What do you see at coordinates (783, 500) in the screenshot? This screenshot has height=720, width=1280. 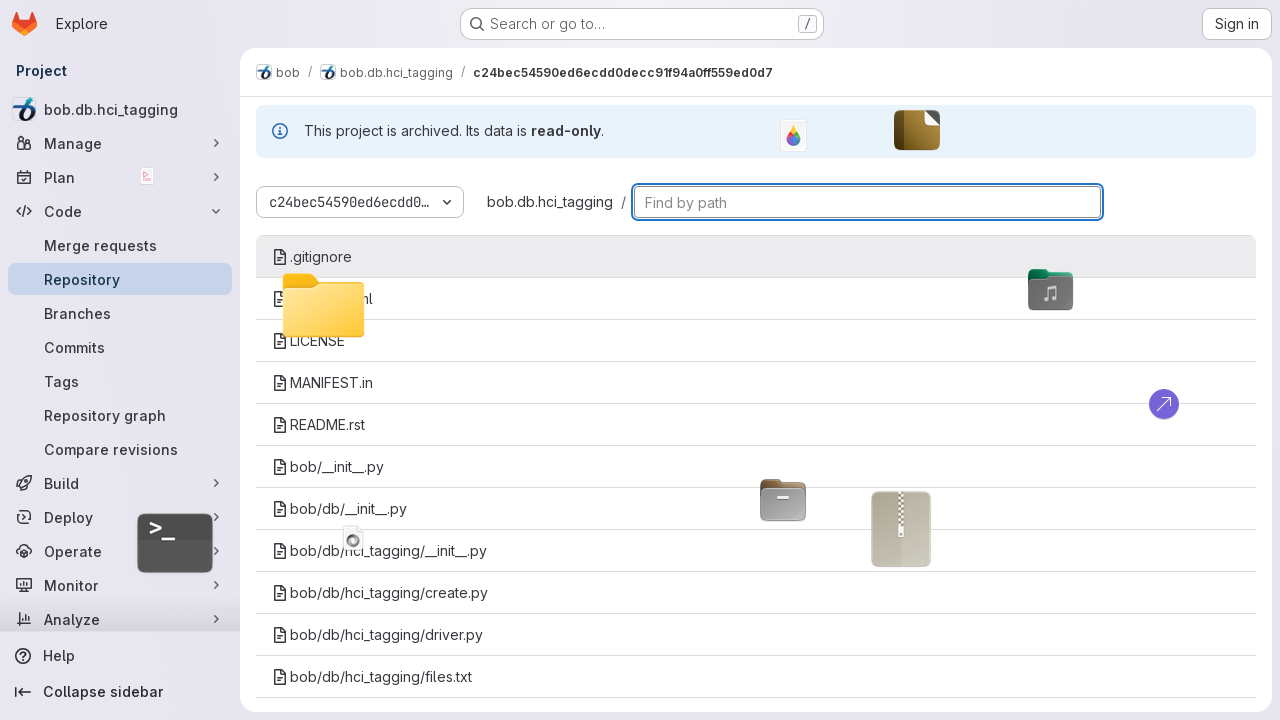 I see `open file manager application` at bounding box center [783, 500].